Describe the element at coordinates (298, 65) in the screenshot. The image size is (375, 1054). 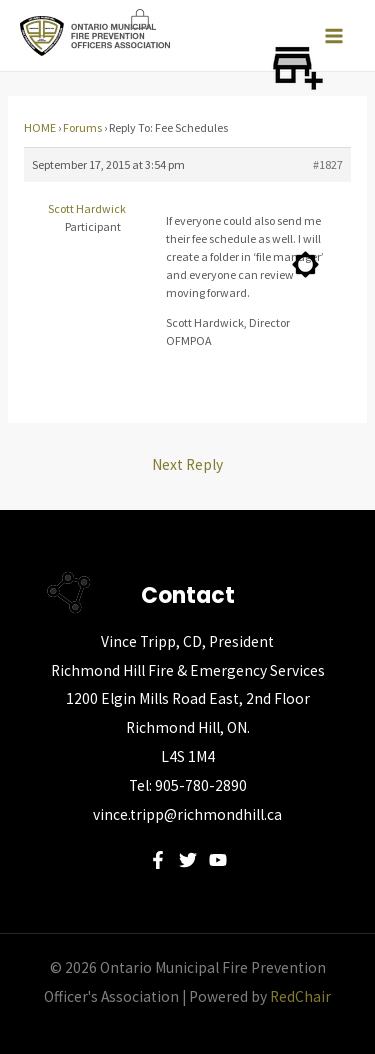
I see `add a new business location` at that location.